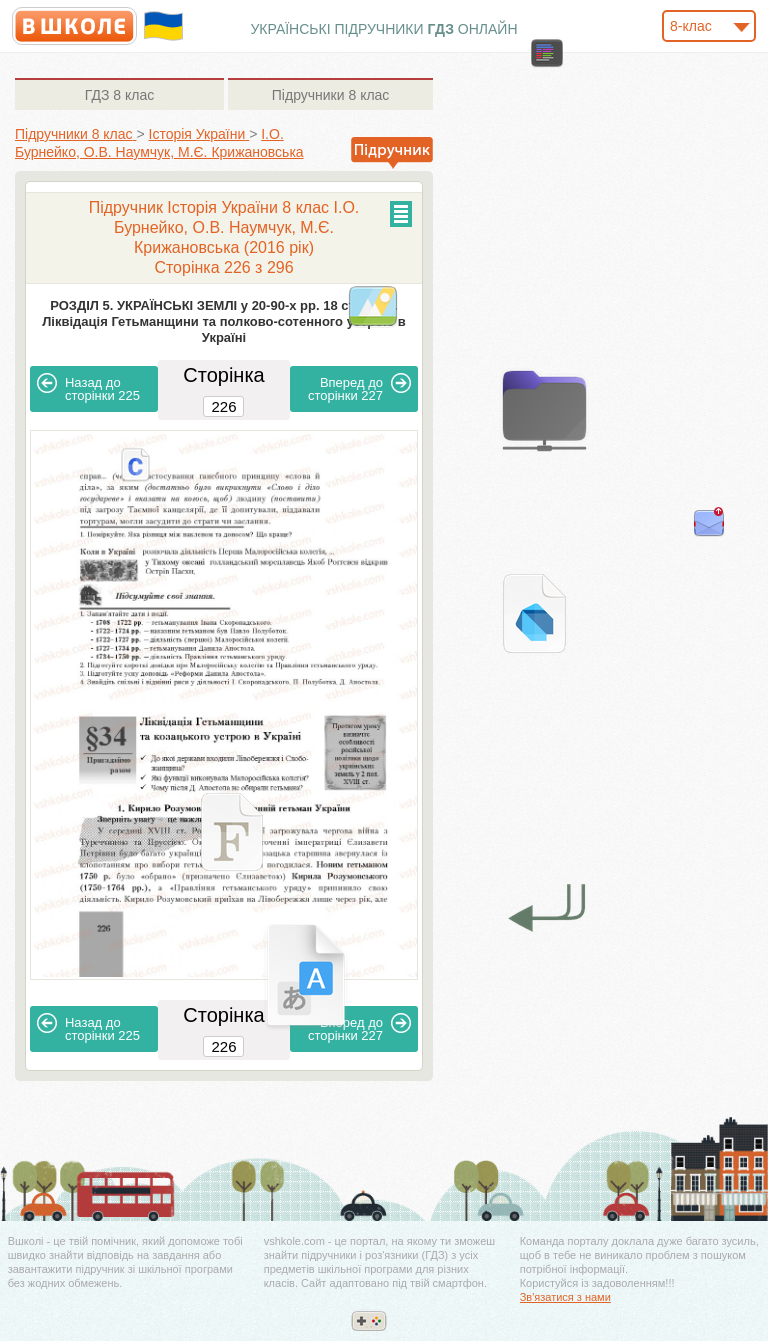 The height and width of the screenshot is (1341, 768). I want to click on a gettext translation file (.po/.pot), so click(306, 977).